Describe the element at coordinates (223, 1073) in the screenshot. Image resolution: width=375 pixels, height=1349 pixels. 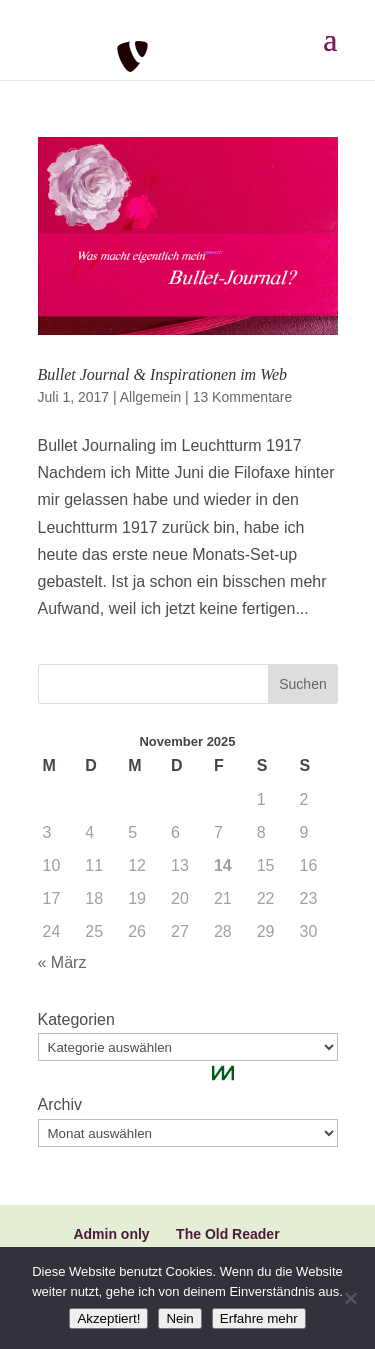
I see `open ChartMogul analytics dashboard` at that location.